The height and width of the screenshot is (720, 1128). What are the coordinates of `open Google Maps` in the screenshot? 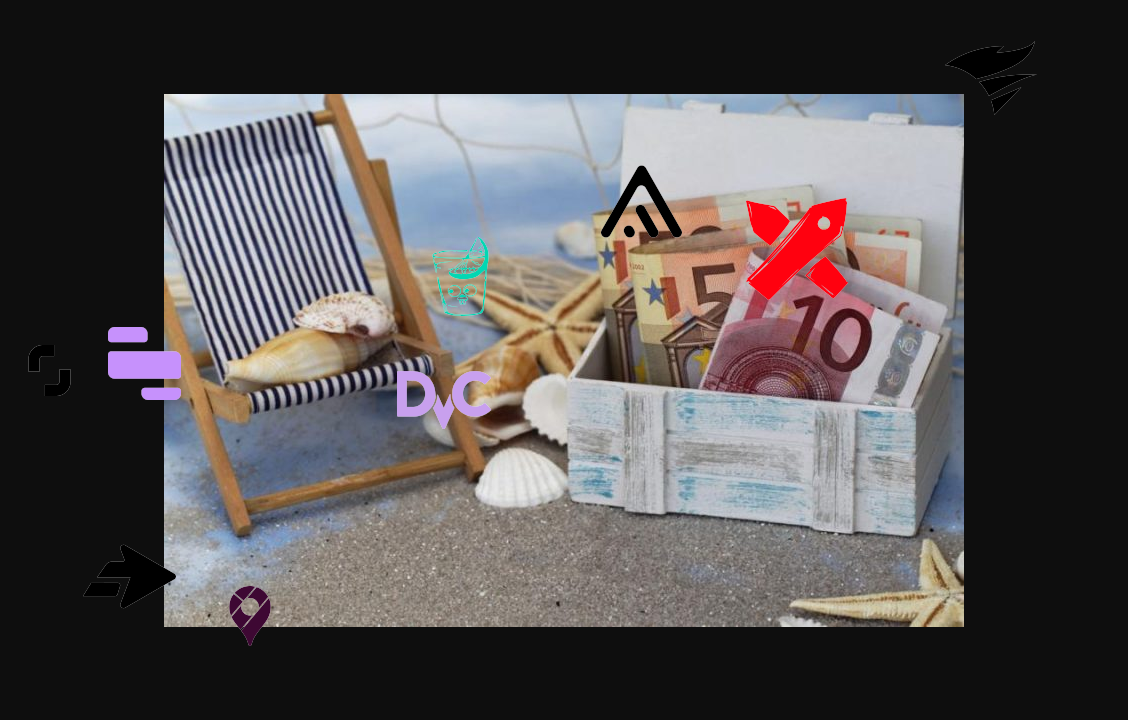 It's located at (250, 616).